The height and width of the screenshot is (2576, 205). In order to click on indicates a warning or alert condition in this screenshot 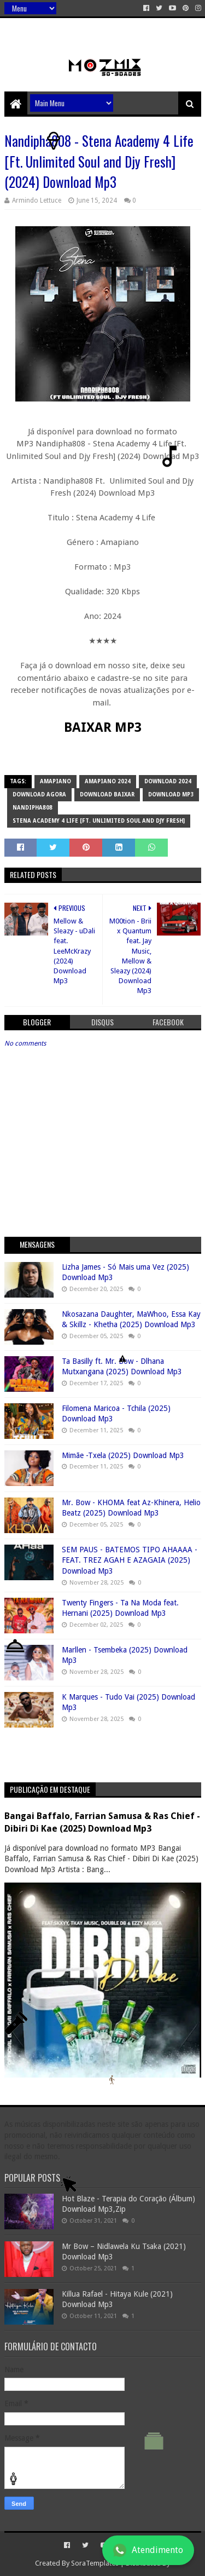, I will do `click(122, 1358)`.